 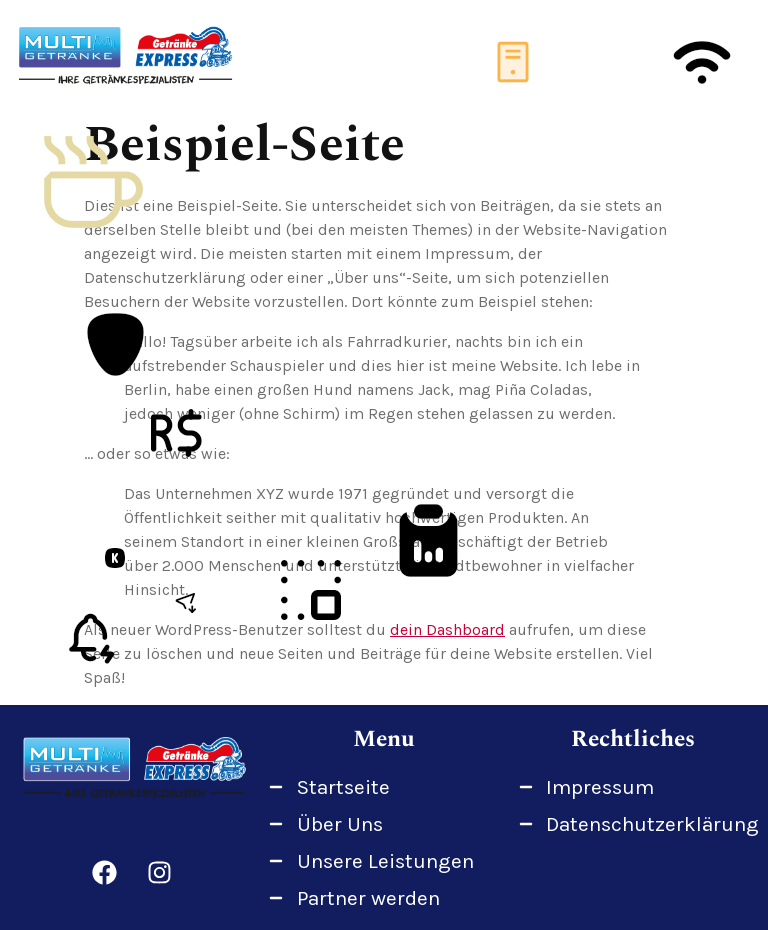 What do you see at coordinates (428, 540) in the screenshot?
I see `view clipboard data or statistics` at bounding box center [428, 540].